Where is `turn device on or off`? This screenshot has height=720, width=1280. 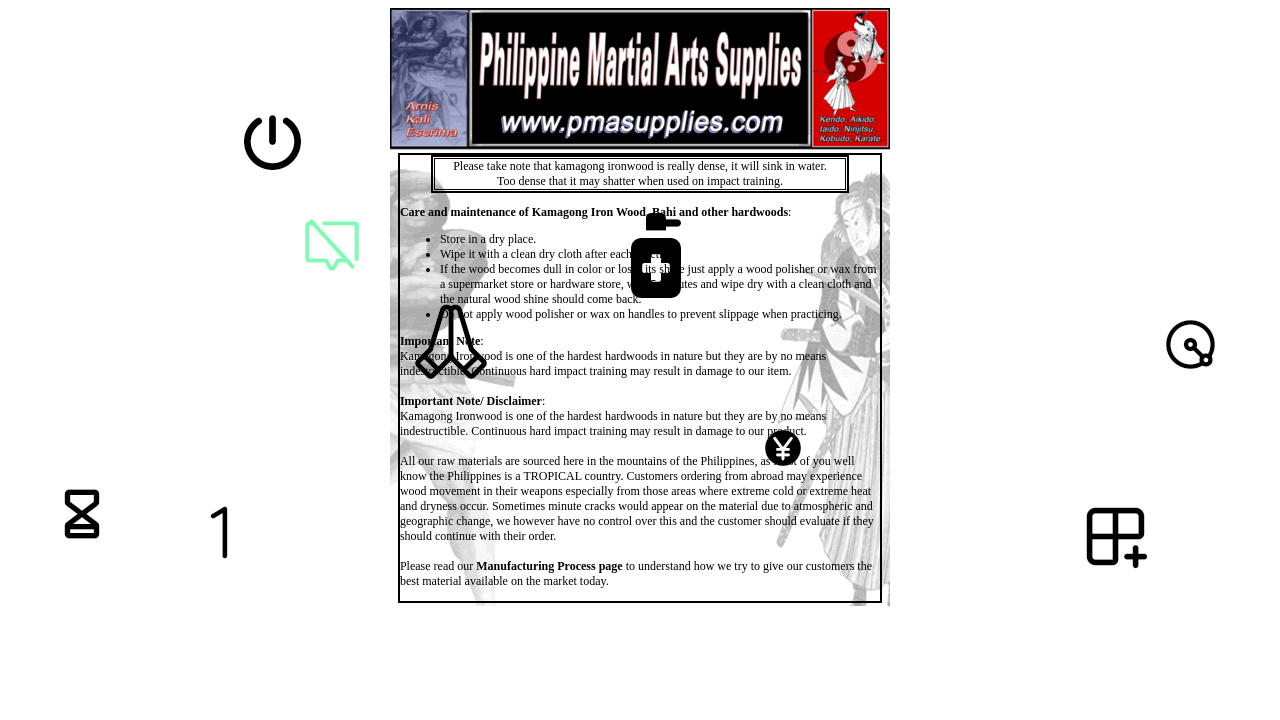
turn device on or off is located at coordinates (272, 141).